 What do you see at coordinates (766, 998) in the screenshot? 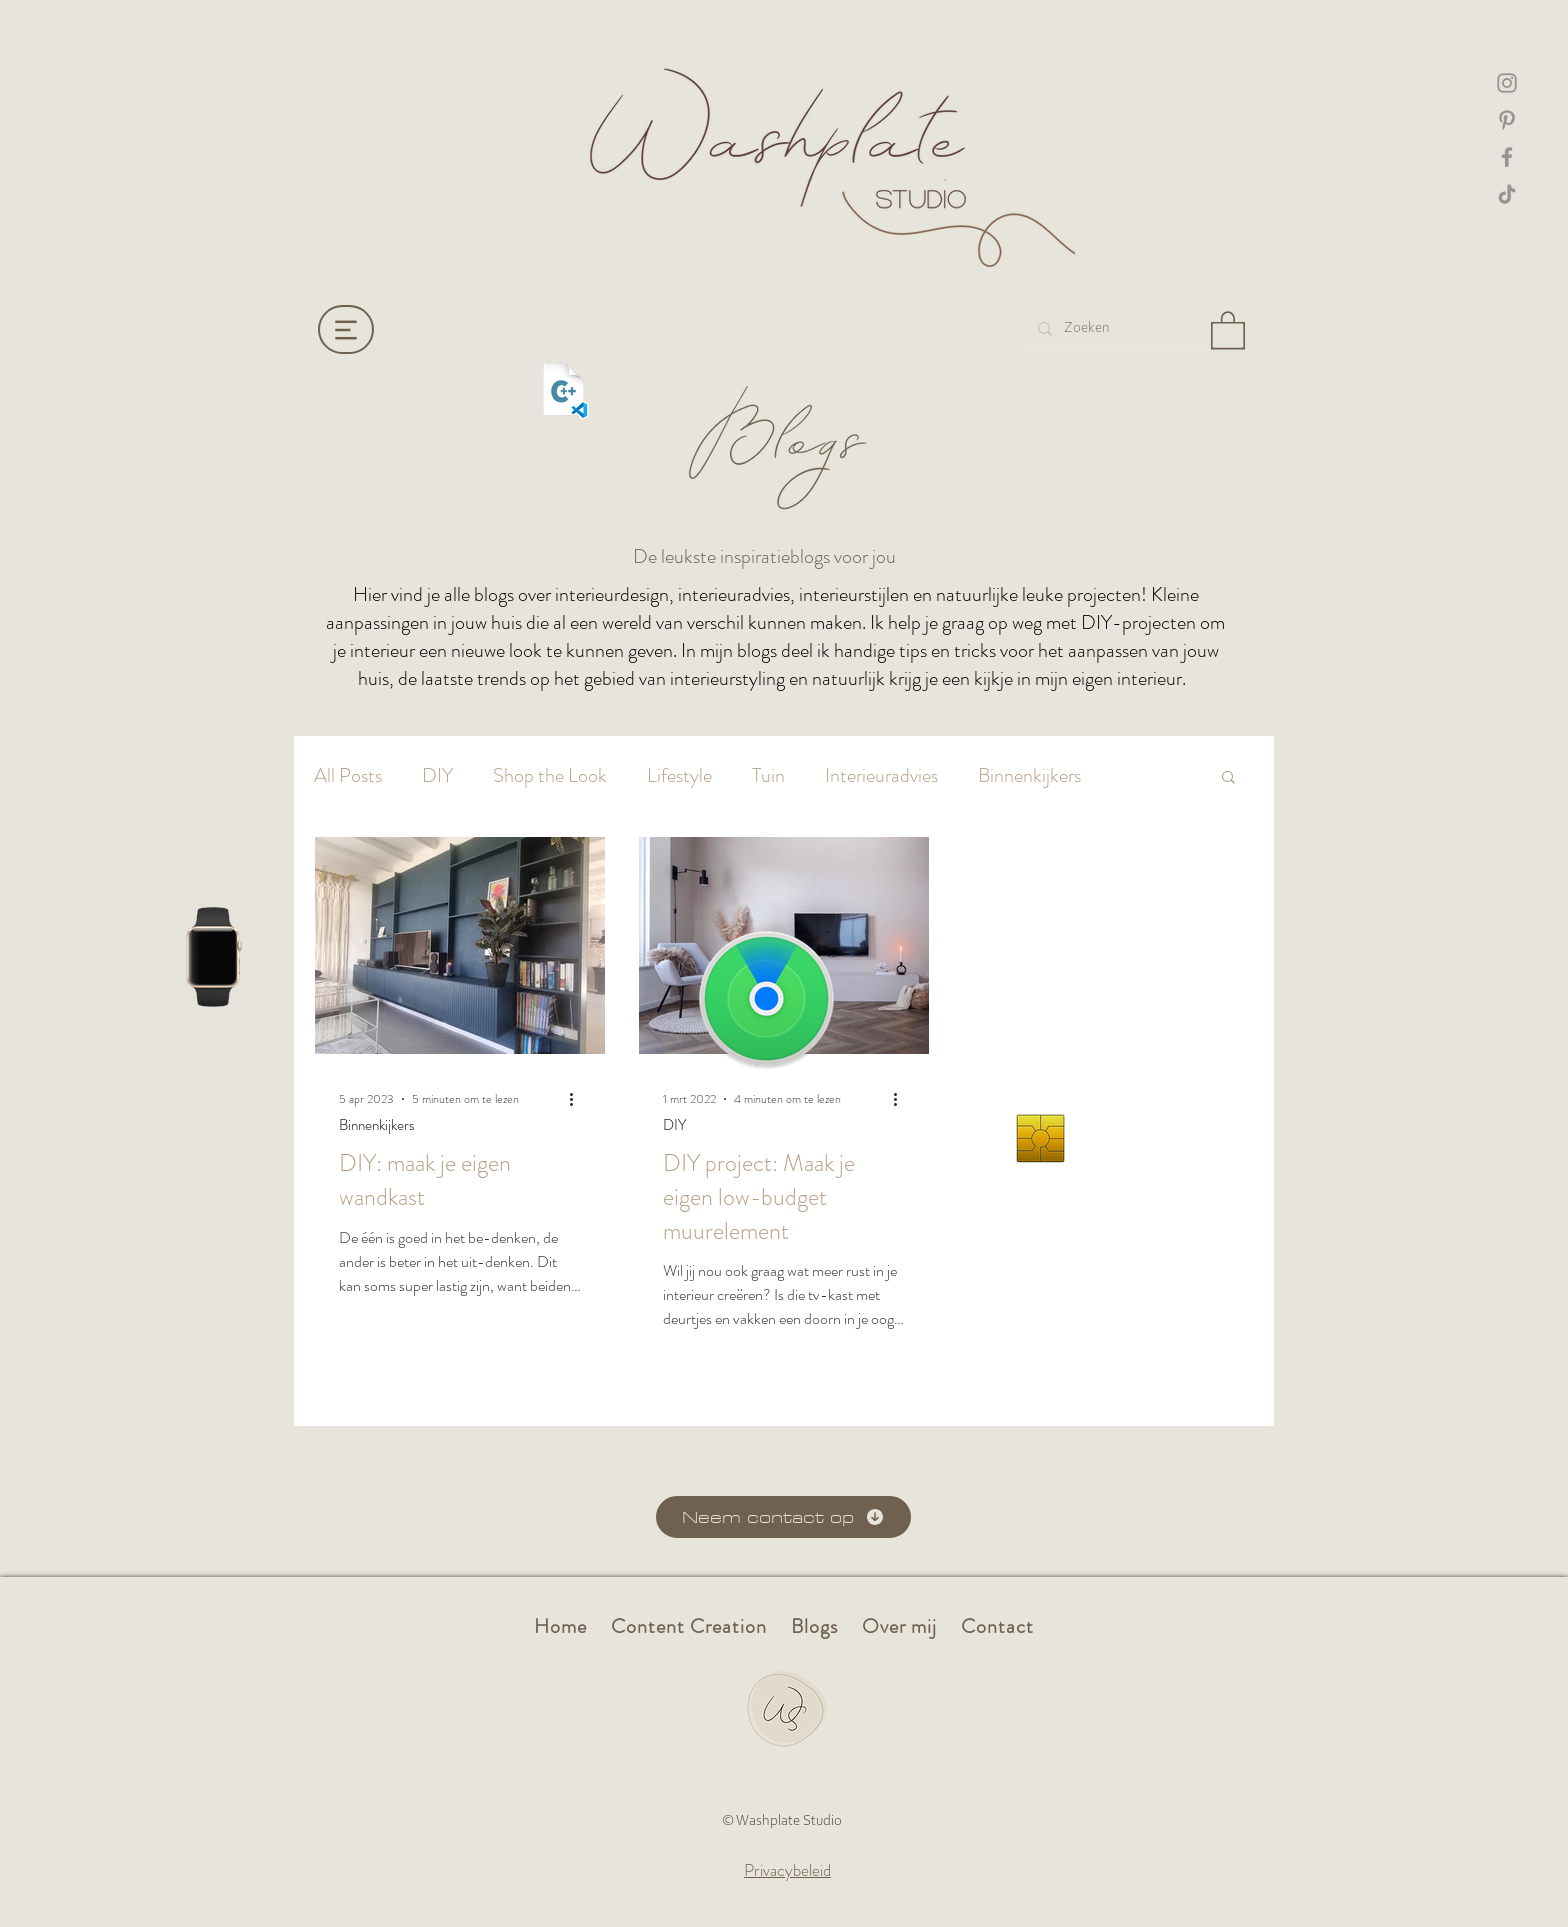
I see `open find my app to locate devices` at bounding box center [766, 998].